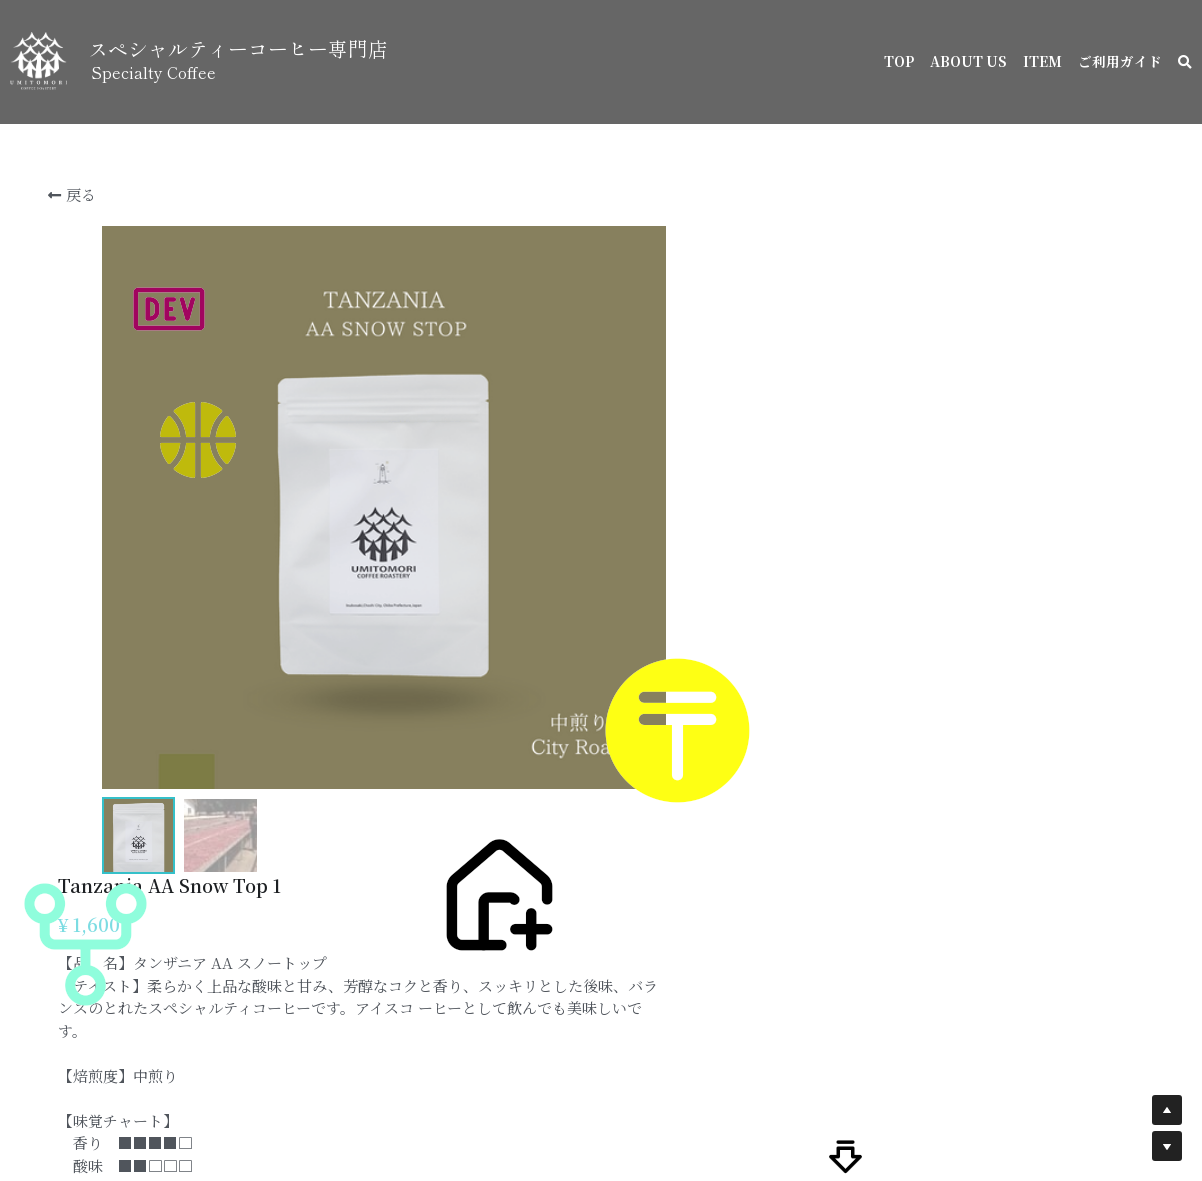  I want to click on access sports or basketball-related content, so click(198, 440).